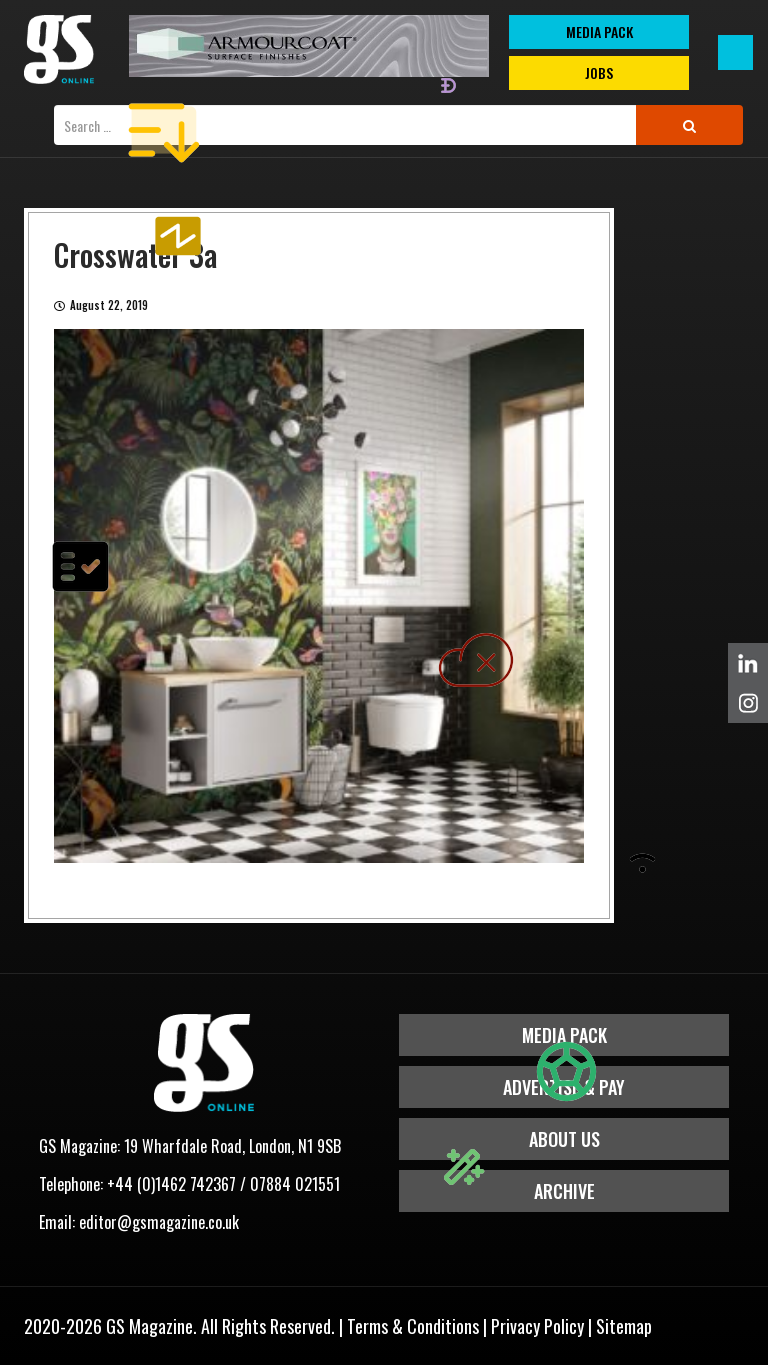 Image resolution: width=768 pixels, height=1365 pixels. I want to click on indicates weak wifi signal strength, so click(642, 849).